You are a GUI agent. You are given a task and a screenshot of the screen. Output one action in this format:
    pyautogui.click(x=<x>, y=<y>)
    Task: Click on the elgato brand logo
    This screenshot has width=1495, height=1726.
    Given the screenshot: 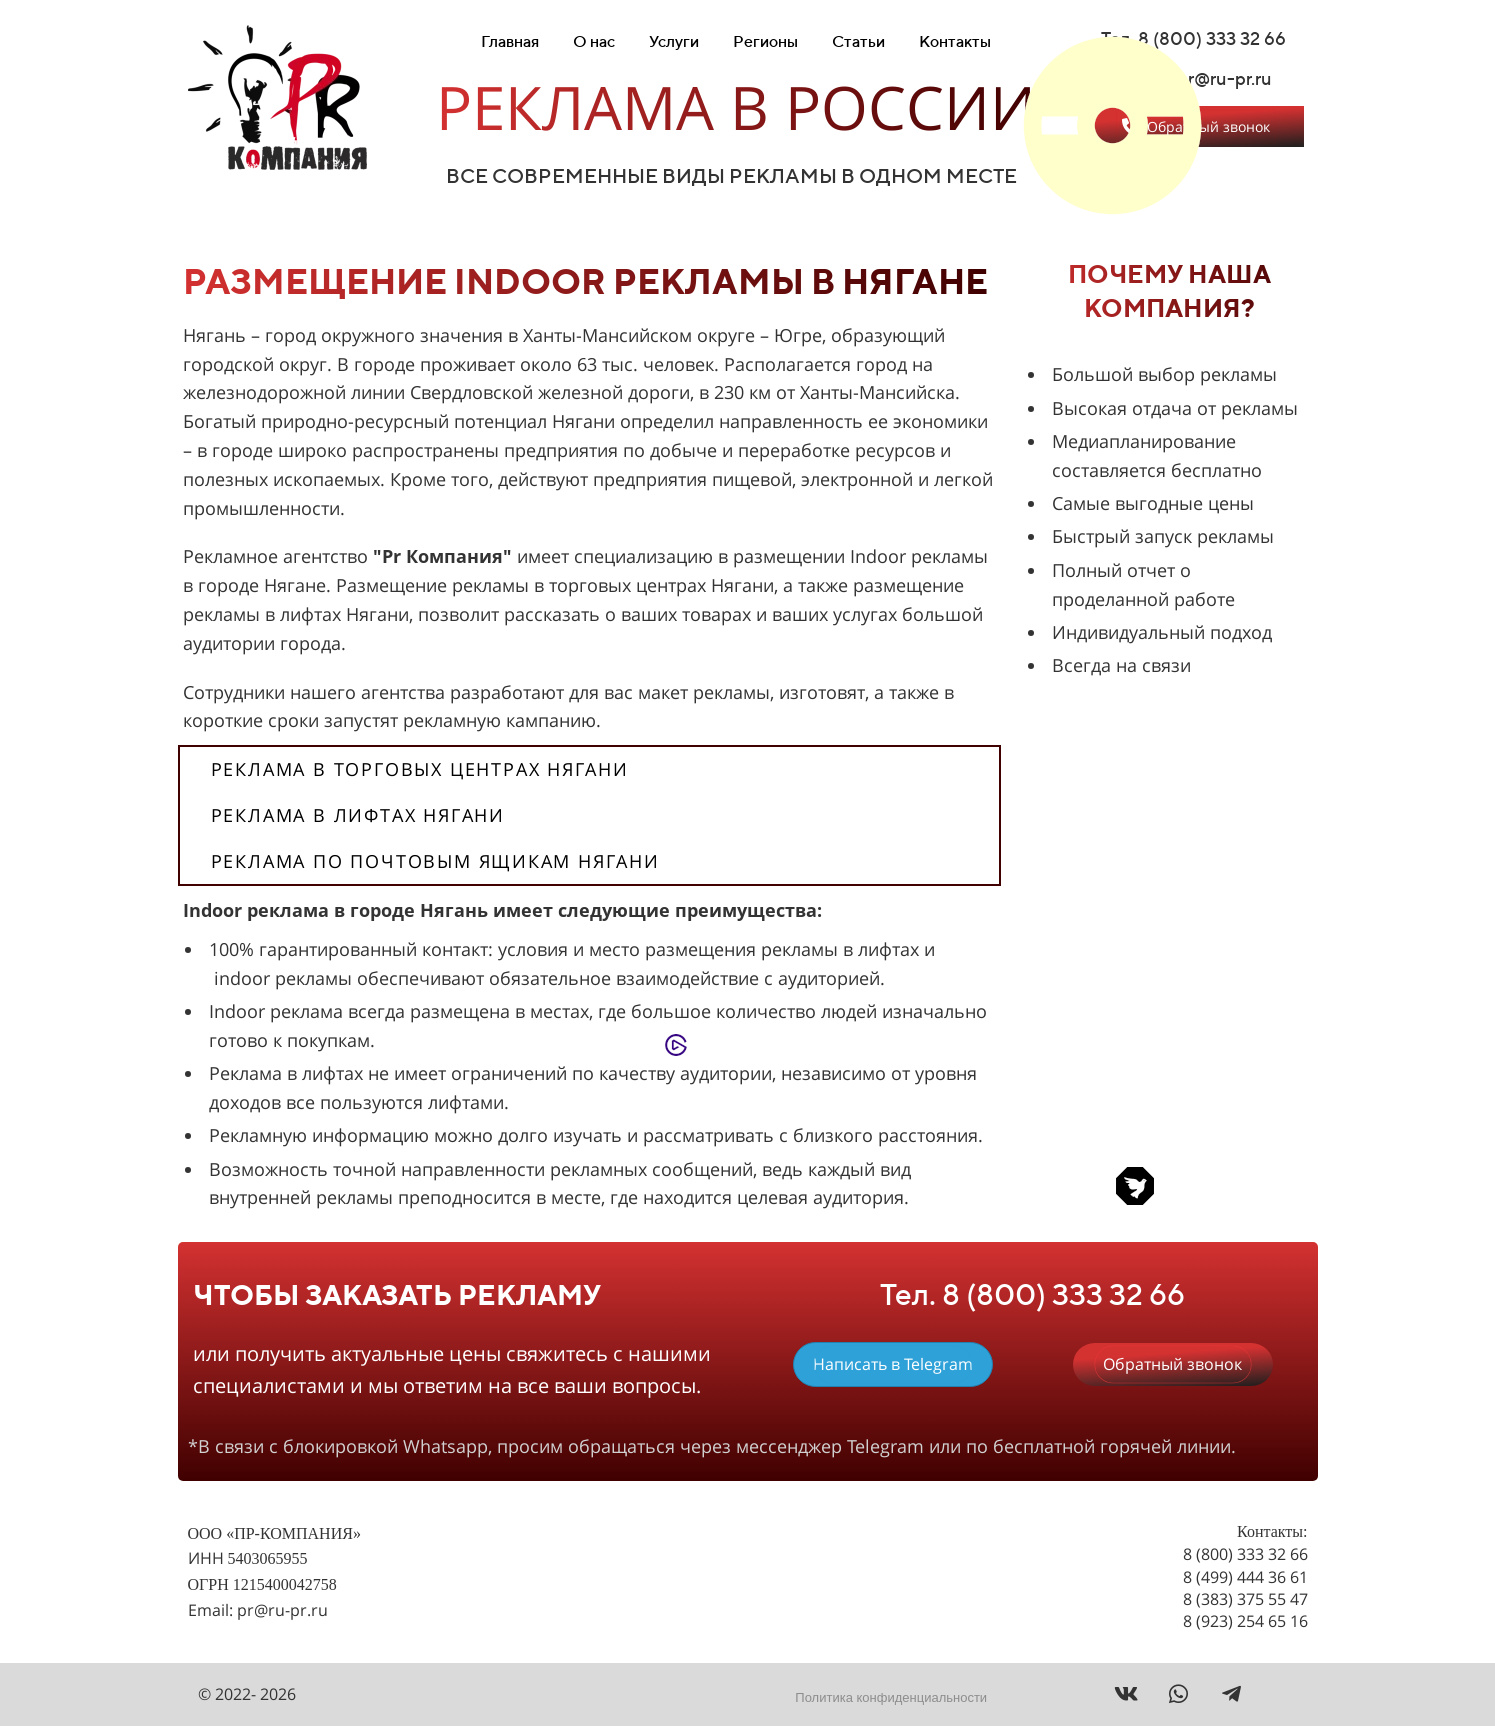 What is the action you would take?
    pyautogui.click(x=676, y=1045)
    